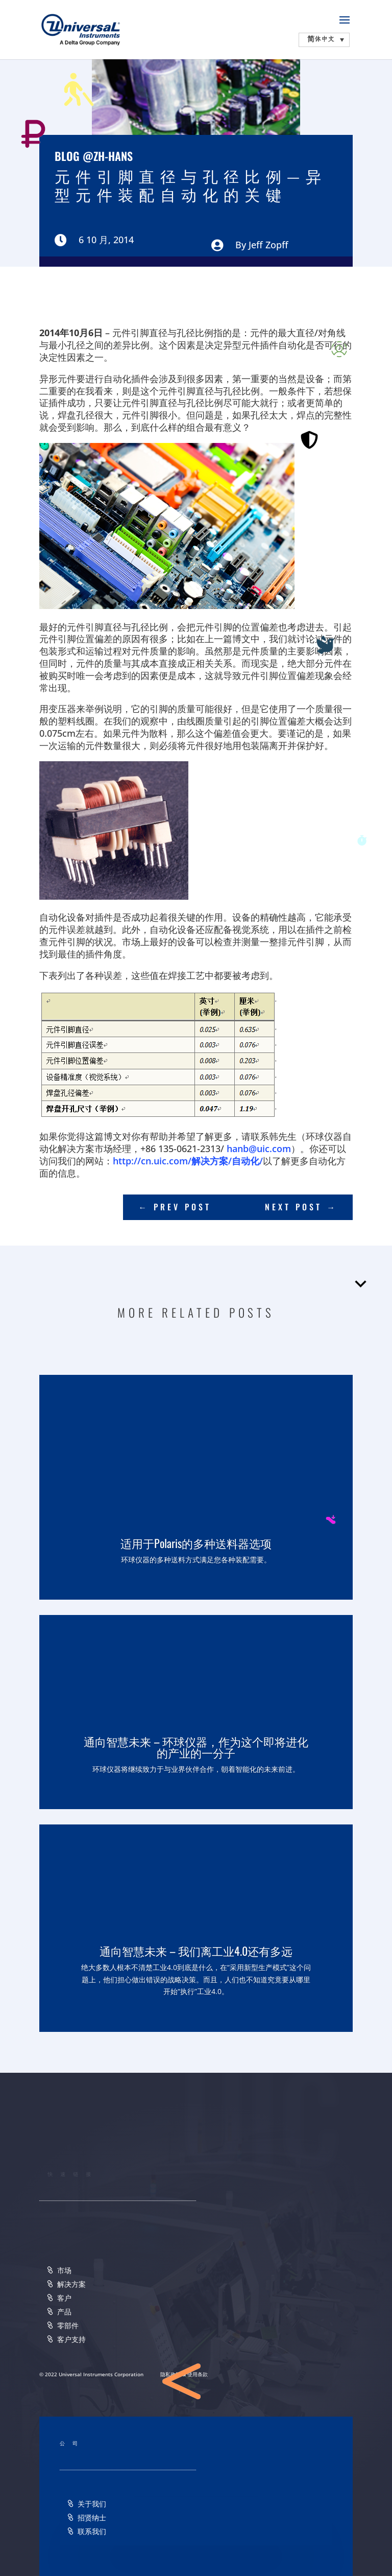 The height and width of the screenshot is (2576, 392). What do you see at coordinates (331, 1519) in the screenshot?
I see `indicates escalator going down` at bounding box center [331, 1519].